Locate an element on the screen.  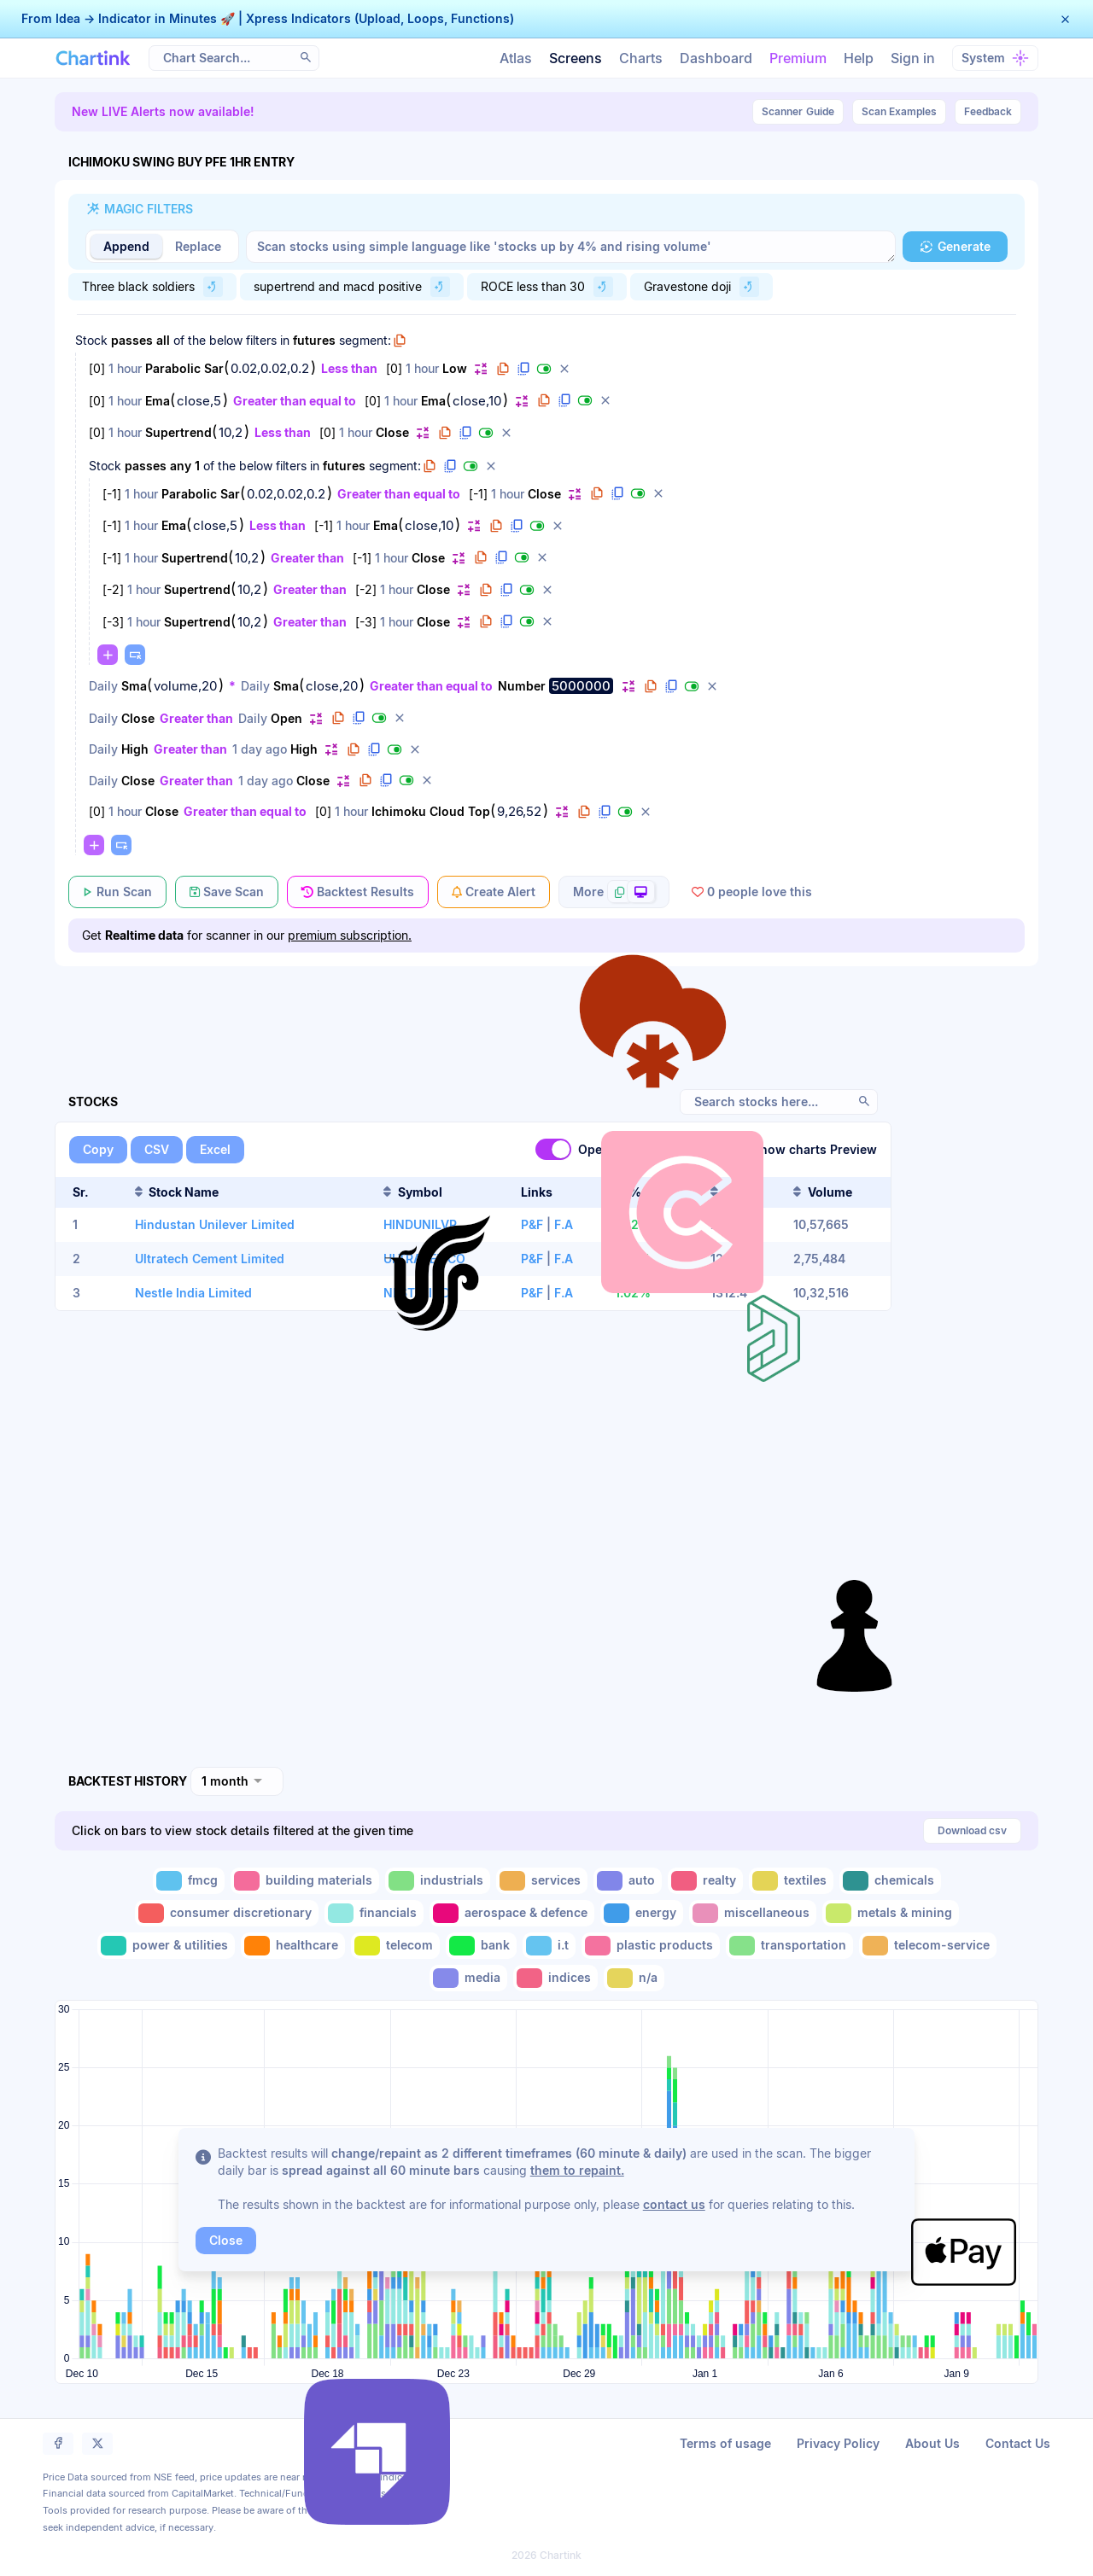
open Altium Designer application is located at coordinates (774, 1338).